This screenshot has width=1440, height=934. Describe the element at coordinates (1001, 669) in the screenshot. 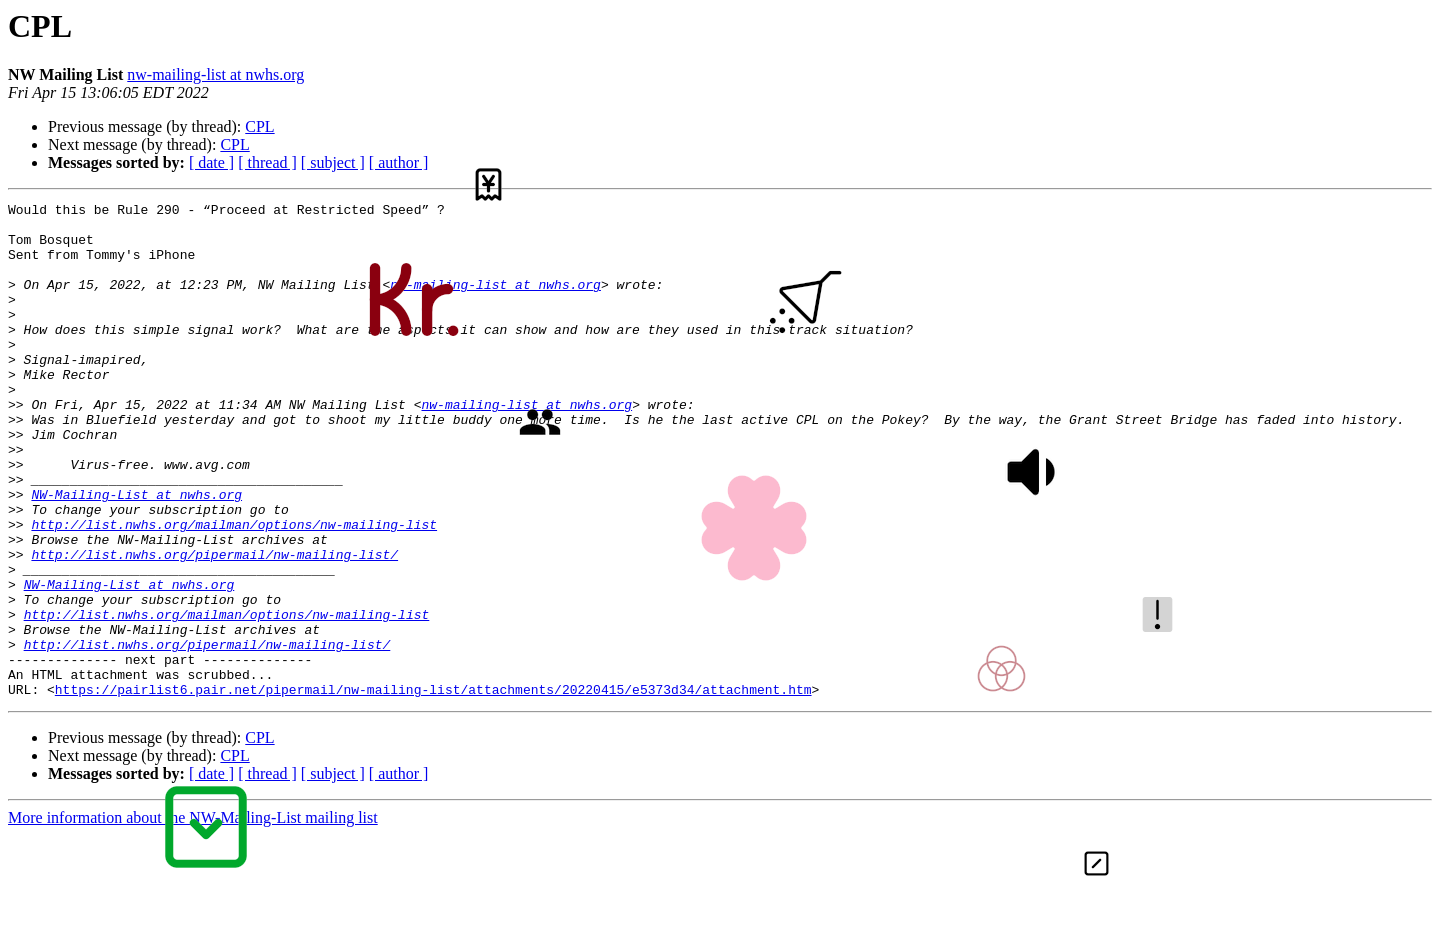

I see `view overlapping categories or sets` at that location.